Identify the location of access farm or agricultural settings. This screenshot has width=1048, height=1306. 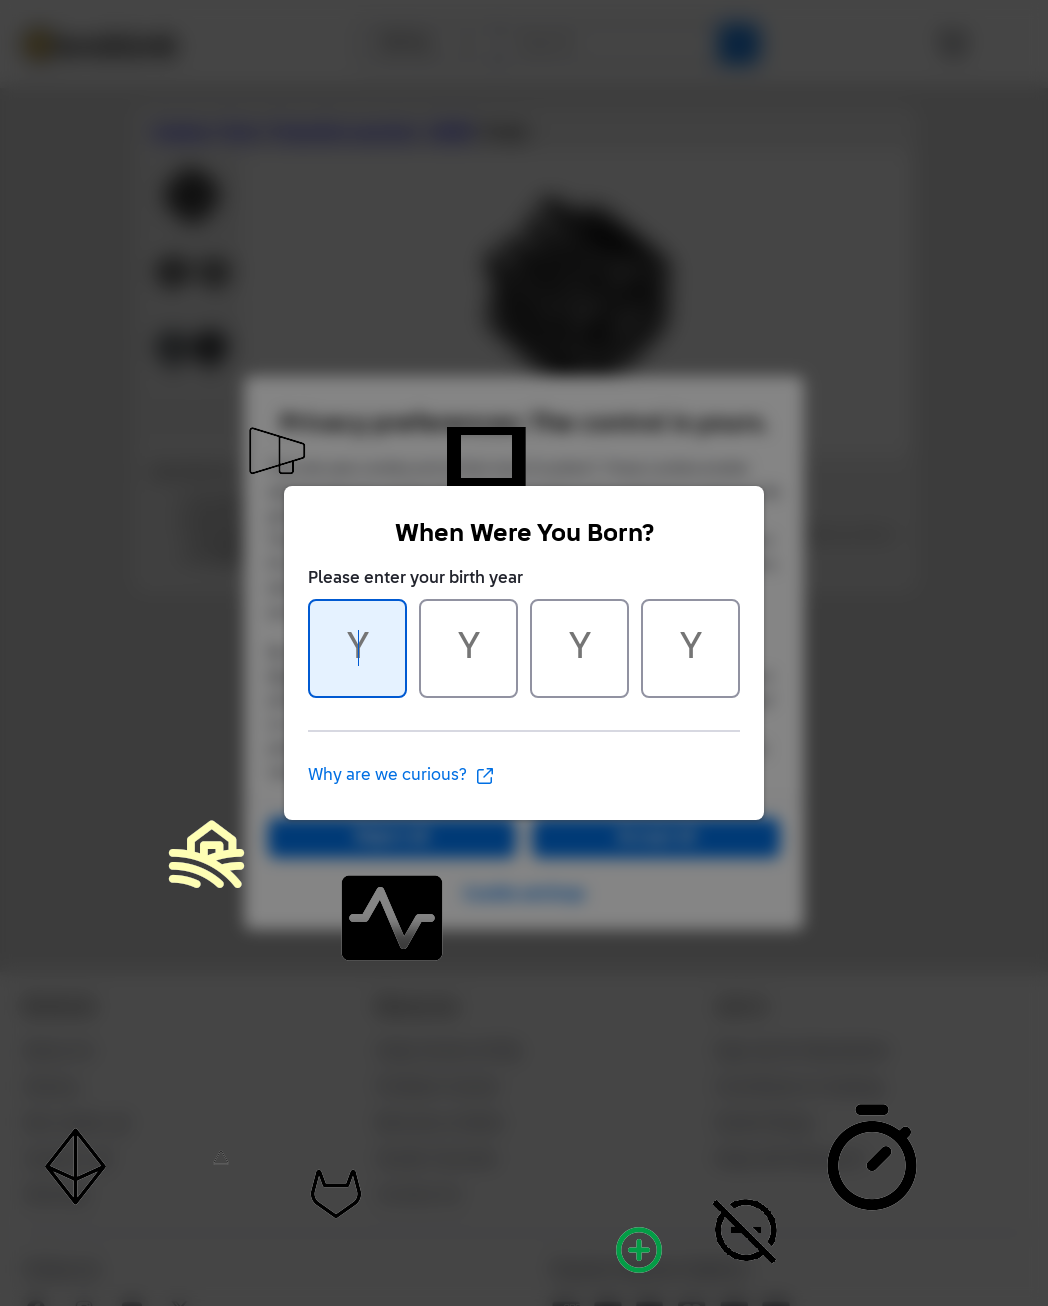
(206, 855).